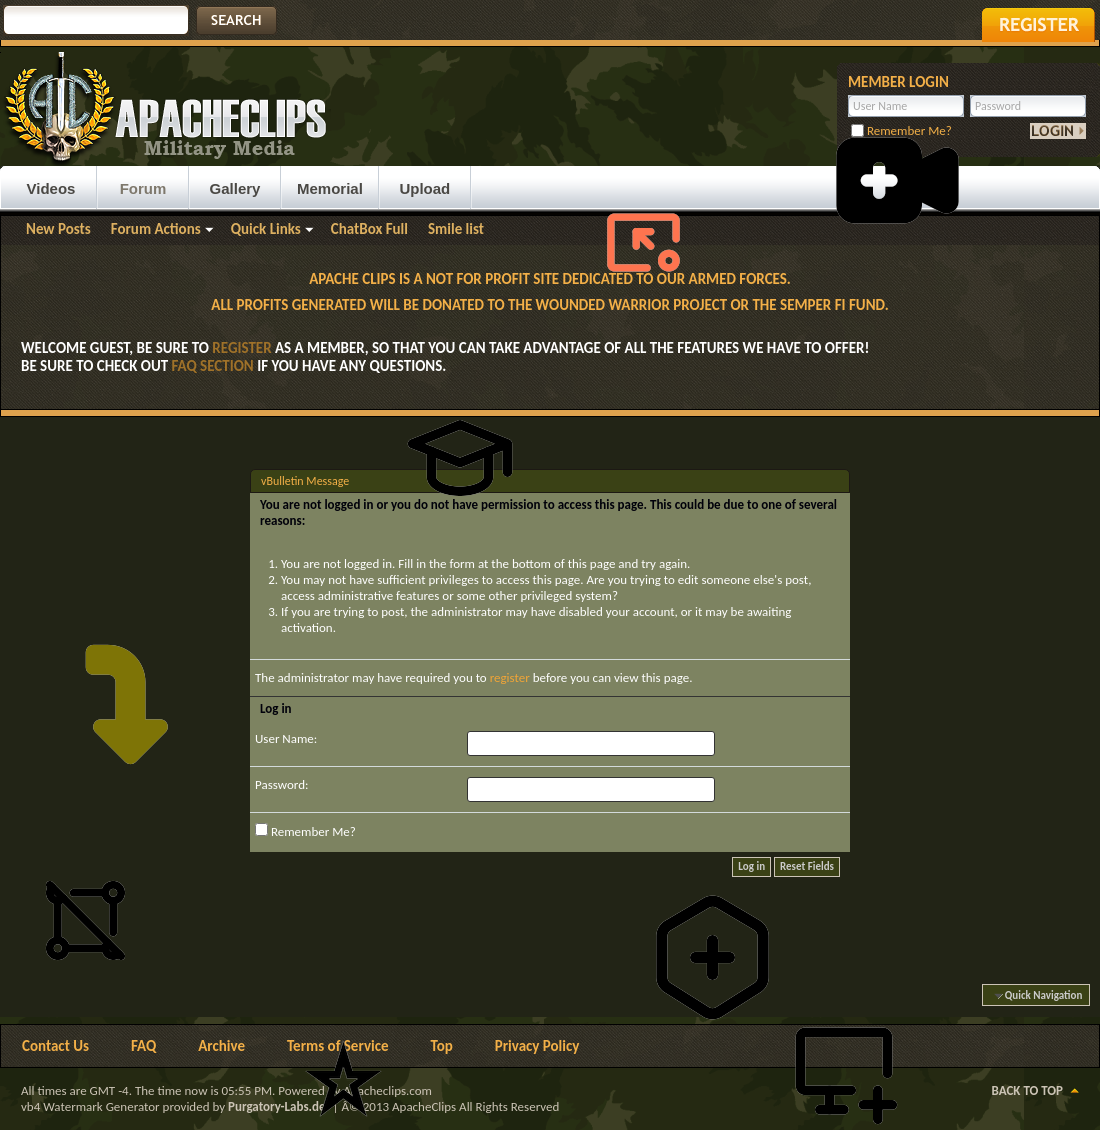  Describe the element at coordinates (460, 458) in the screenshot. I see `access education or school-related features` at that location.